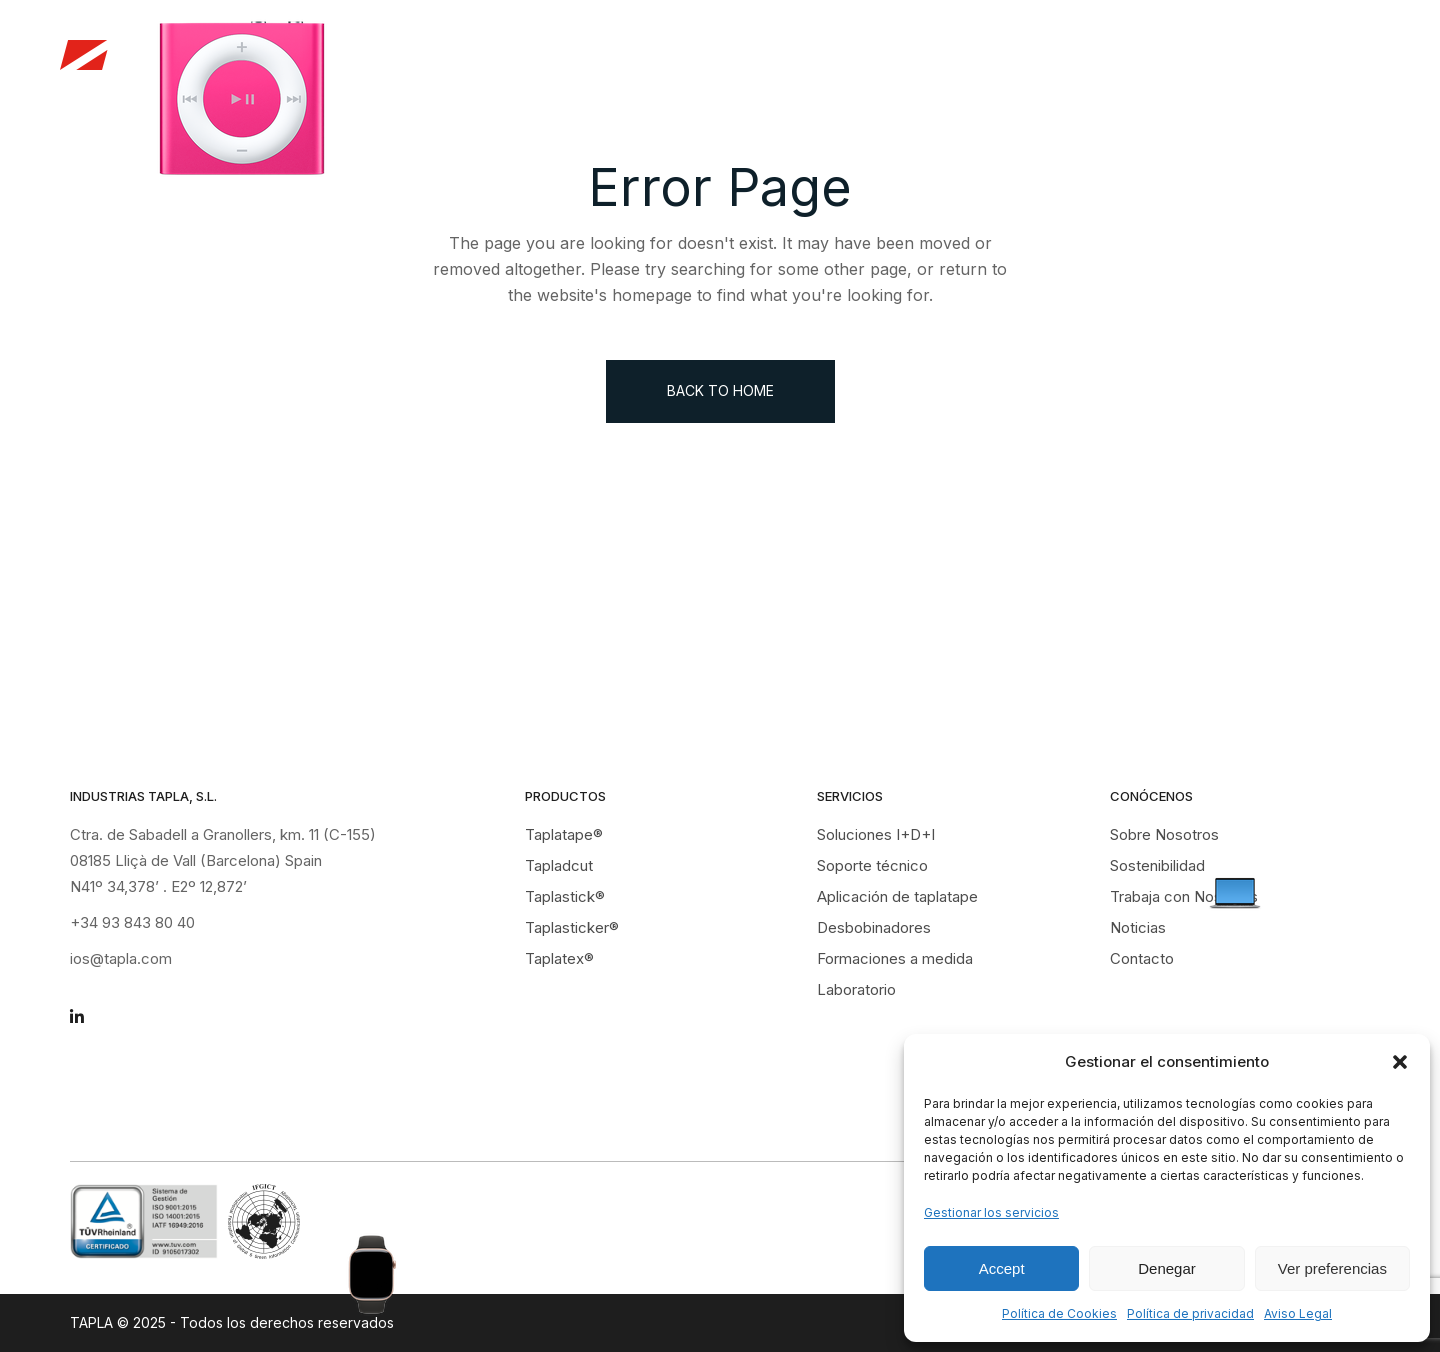 This screenshot has width=1440, height=1352. What do you see at coordinates (1235, 891) in the screenshot?
I see `macbook pro 15-inch device icon` at bounding box center [1235, 891].